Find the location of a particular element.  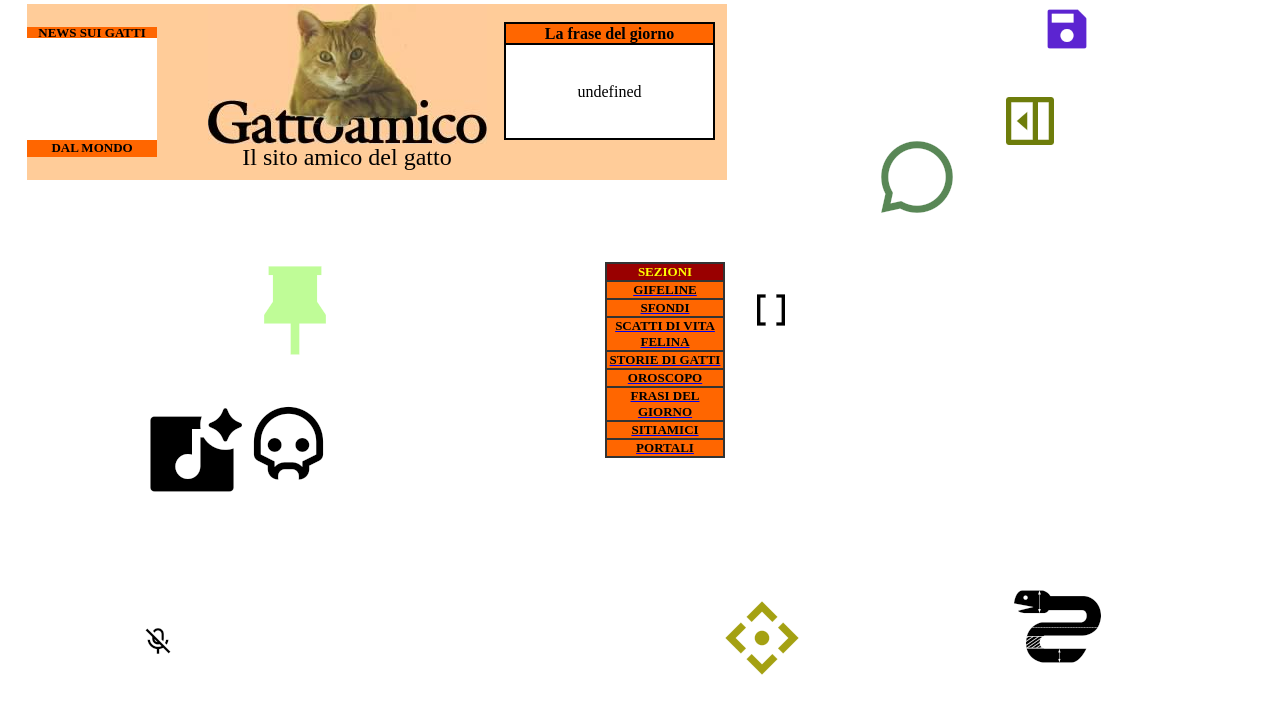

pin an item to keep it visible is located at coordinates (295, 306).